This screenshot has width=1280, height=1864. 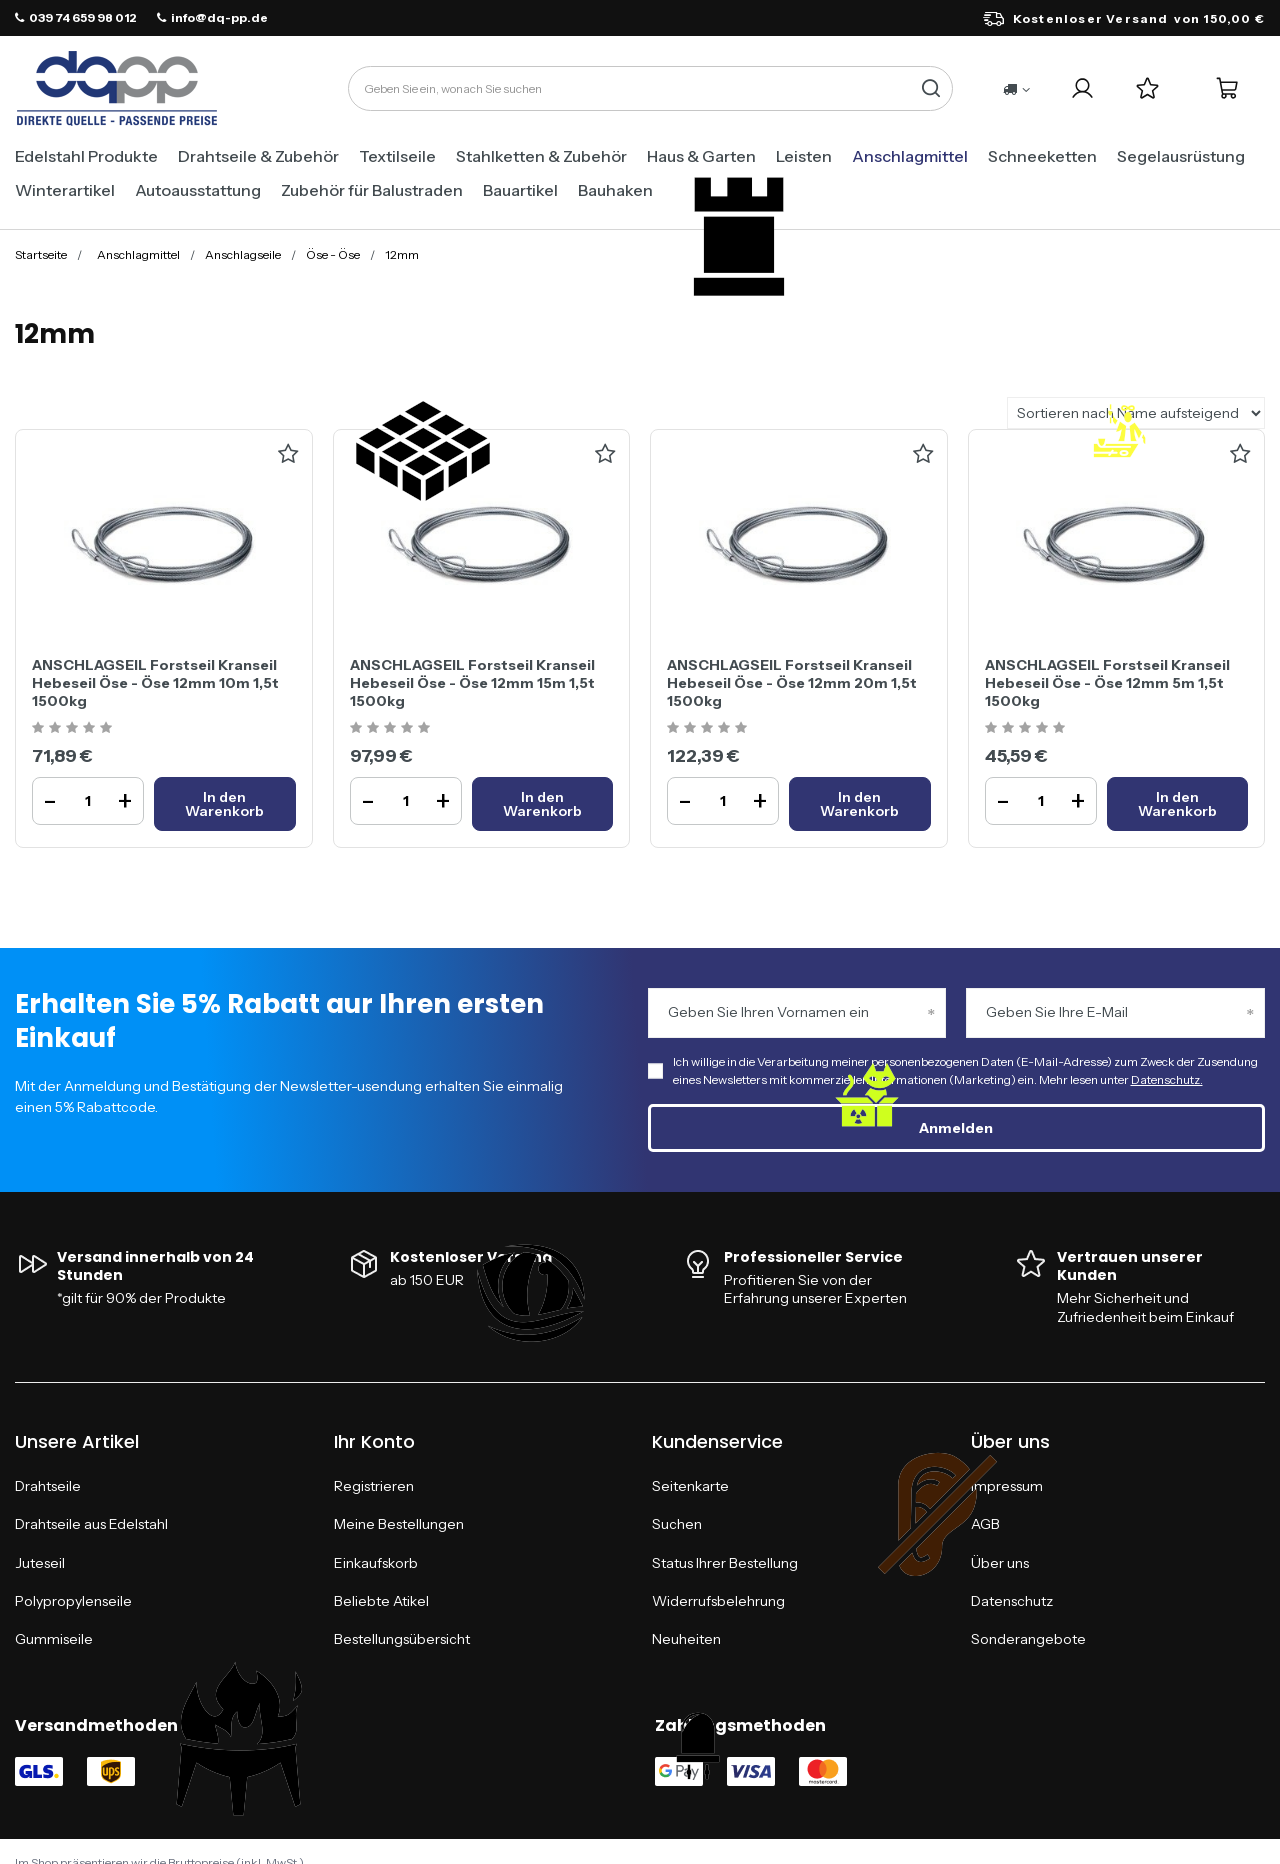 I want to click on select or place a platform tile, so click(x=423, y=451).